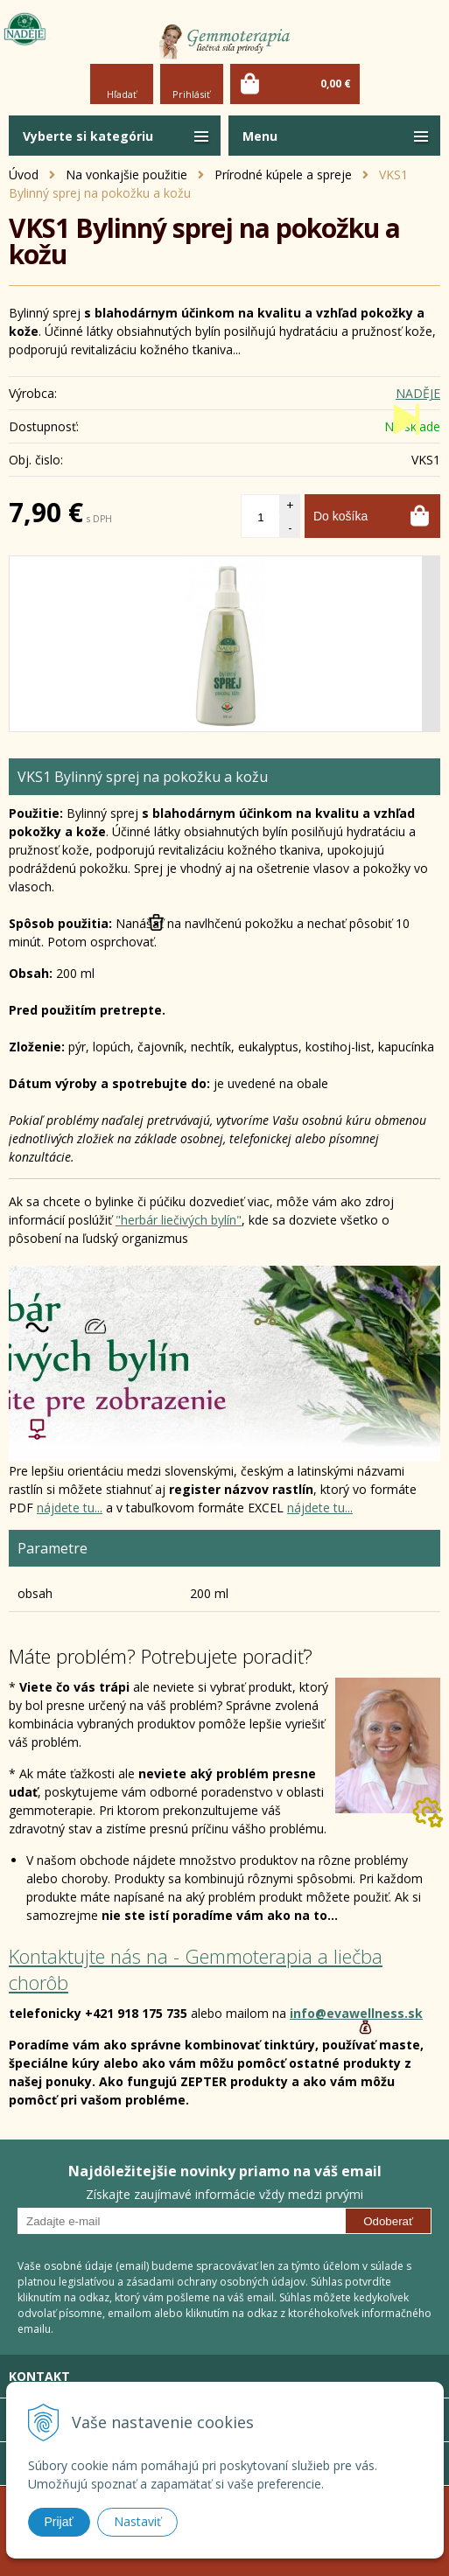 The height and width of the screenshot is (2576, 449). What do you see at coordinates (156, 922) in the screenshot?
I see `permanently delete an item` at bounding box center [156, 922].